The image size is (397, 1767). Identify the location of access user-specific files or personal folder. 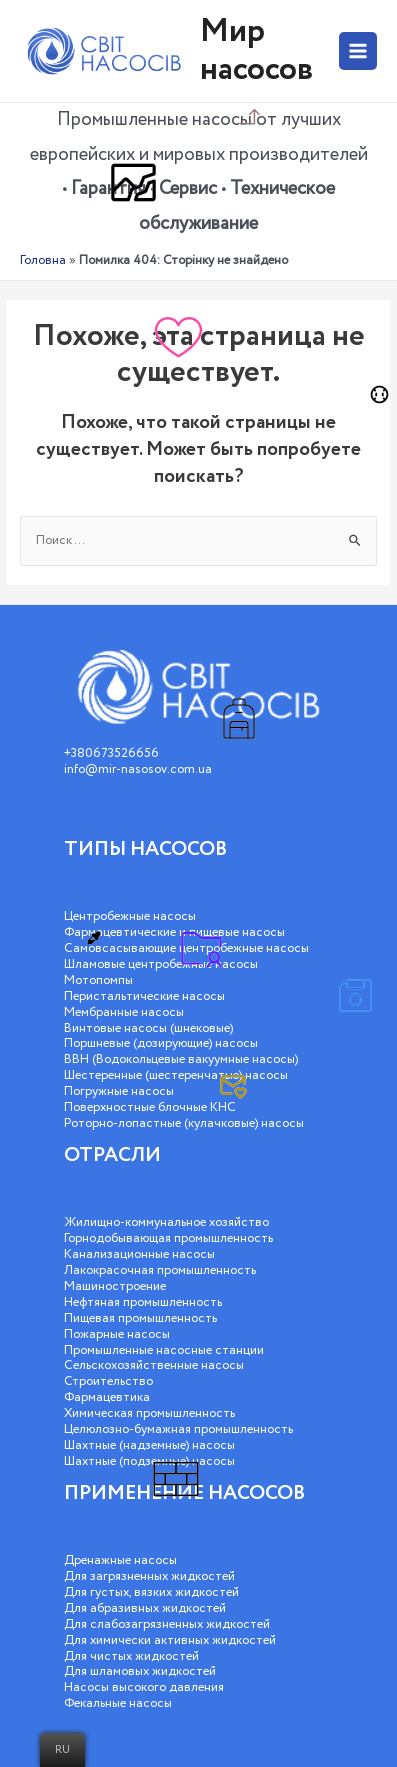
(201, 947).